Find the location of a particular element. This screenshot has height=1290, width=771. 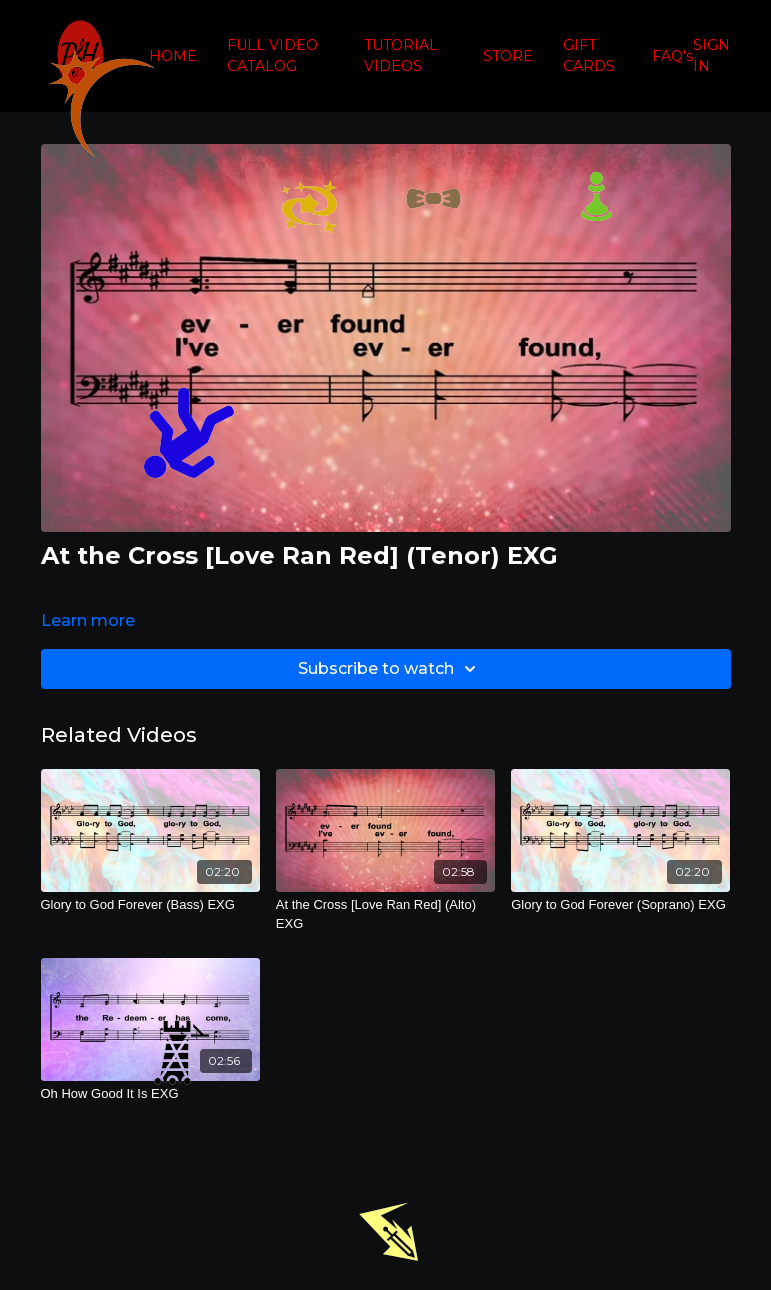

activate special ability or power-up is located at coordinates (309, 206).